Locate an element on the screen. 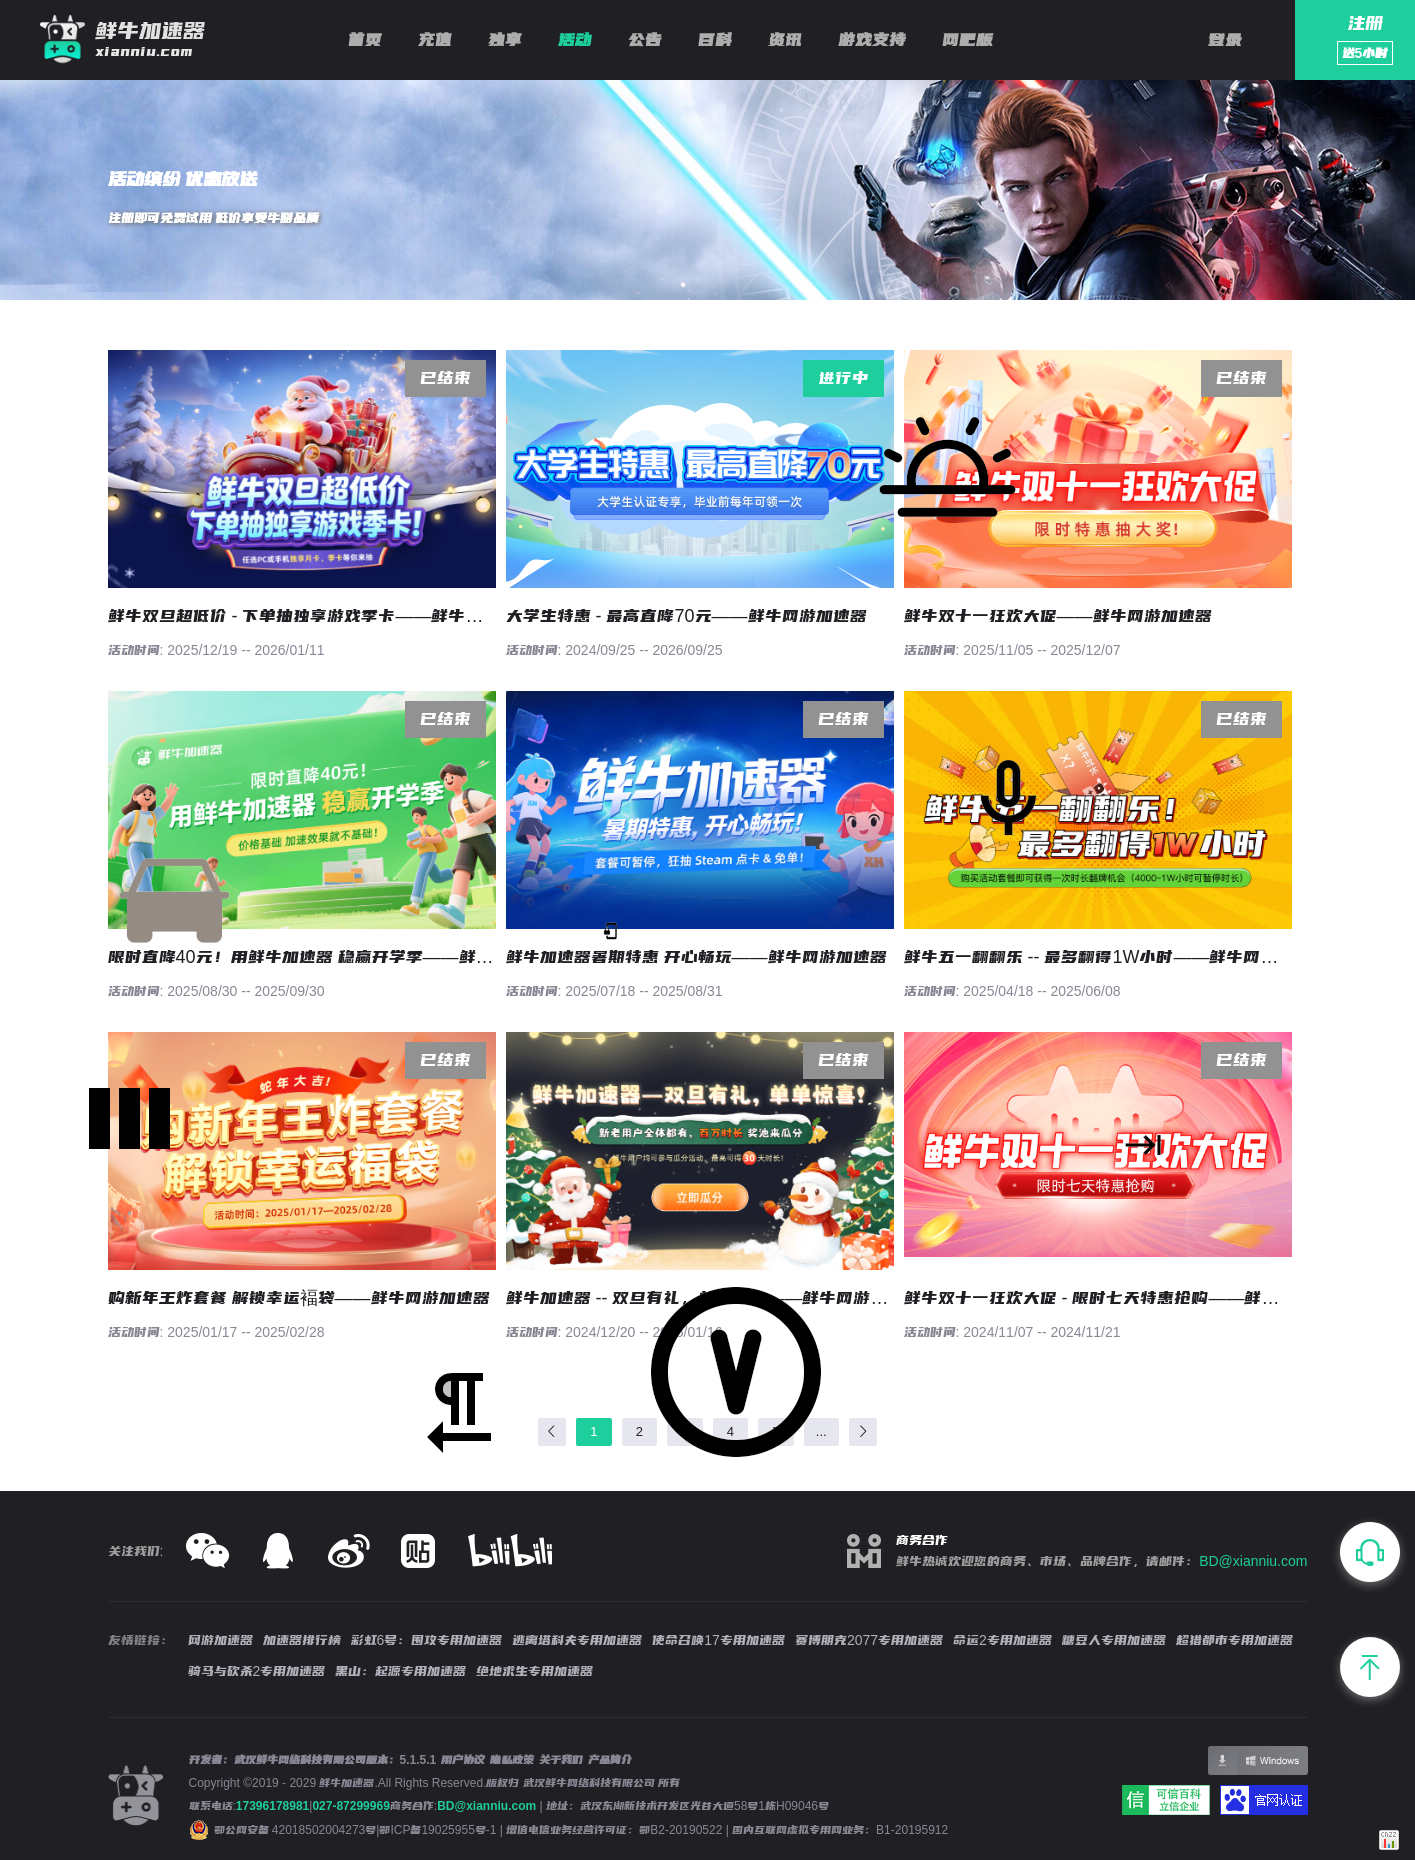 This screenshot has width=1415, height=1860. tap to start voice input is located at coordinates (1008, 799).